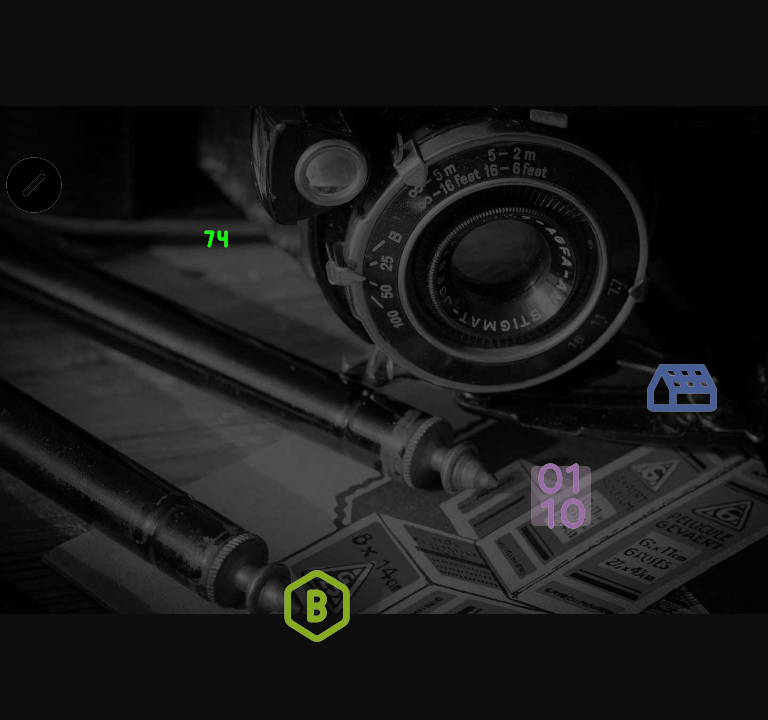  Describe the element at coordinates (317, 606) in the screenshot. I see `indicates a "B" tier or category designation` at that location.